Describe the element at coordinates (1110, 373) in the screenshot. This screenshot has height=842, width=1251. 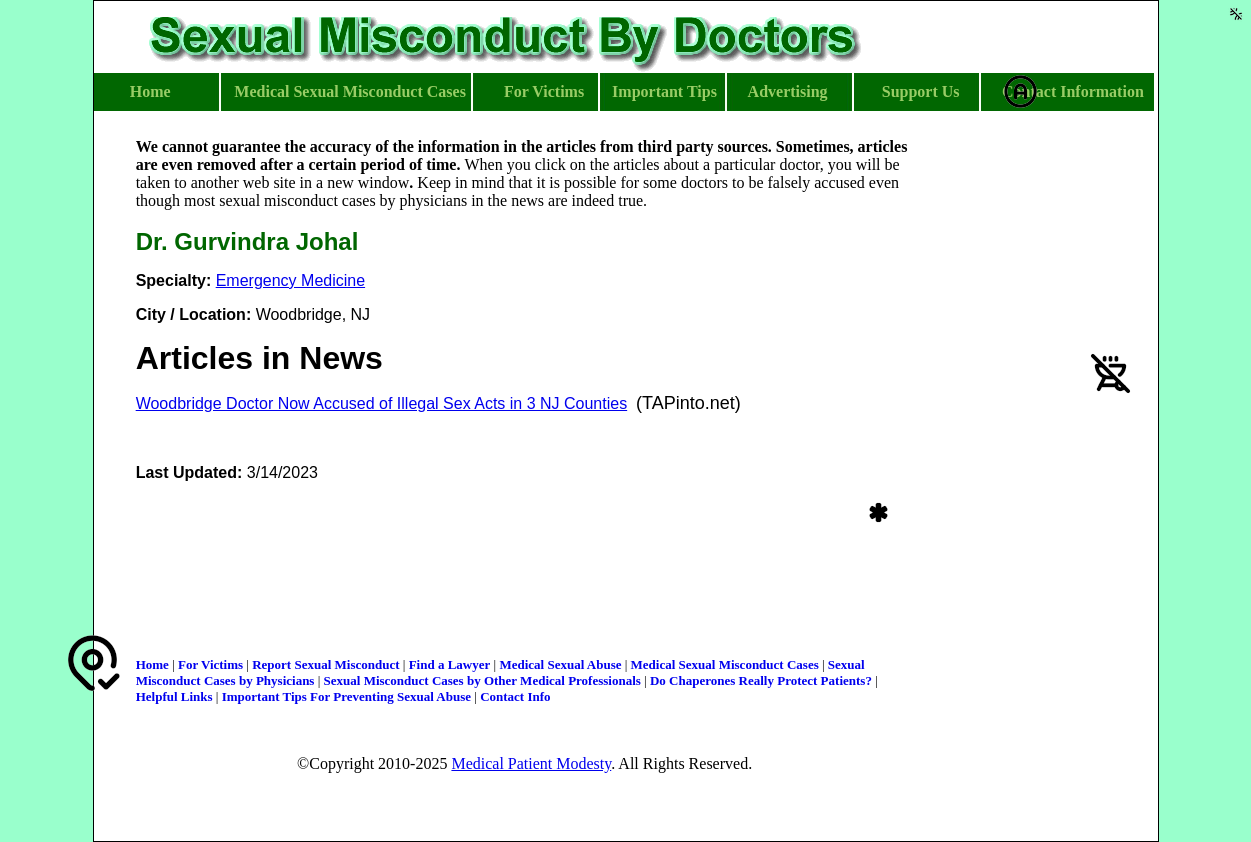
I see `grilling or barbecue feature disabled` at that location.